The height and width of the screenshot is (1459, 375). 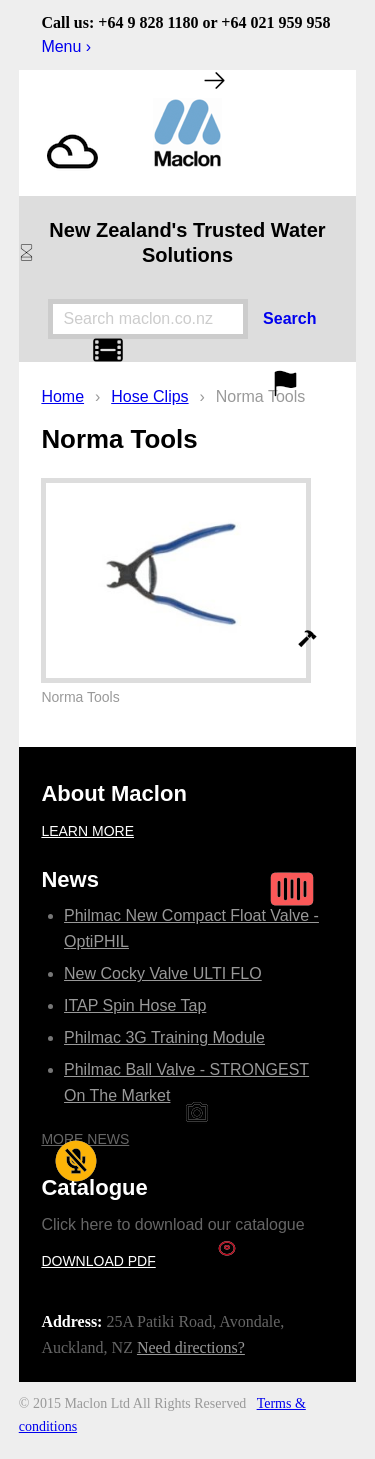 What do you see at coordinates (227, 1248) in the screenshot?
I see `select a 3D torus shape in modeling software` at bounding box center [227, 1248].